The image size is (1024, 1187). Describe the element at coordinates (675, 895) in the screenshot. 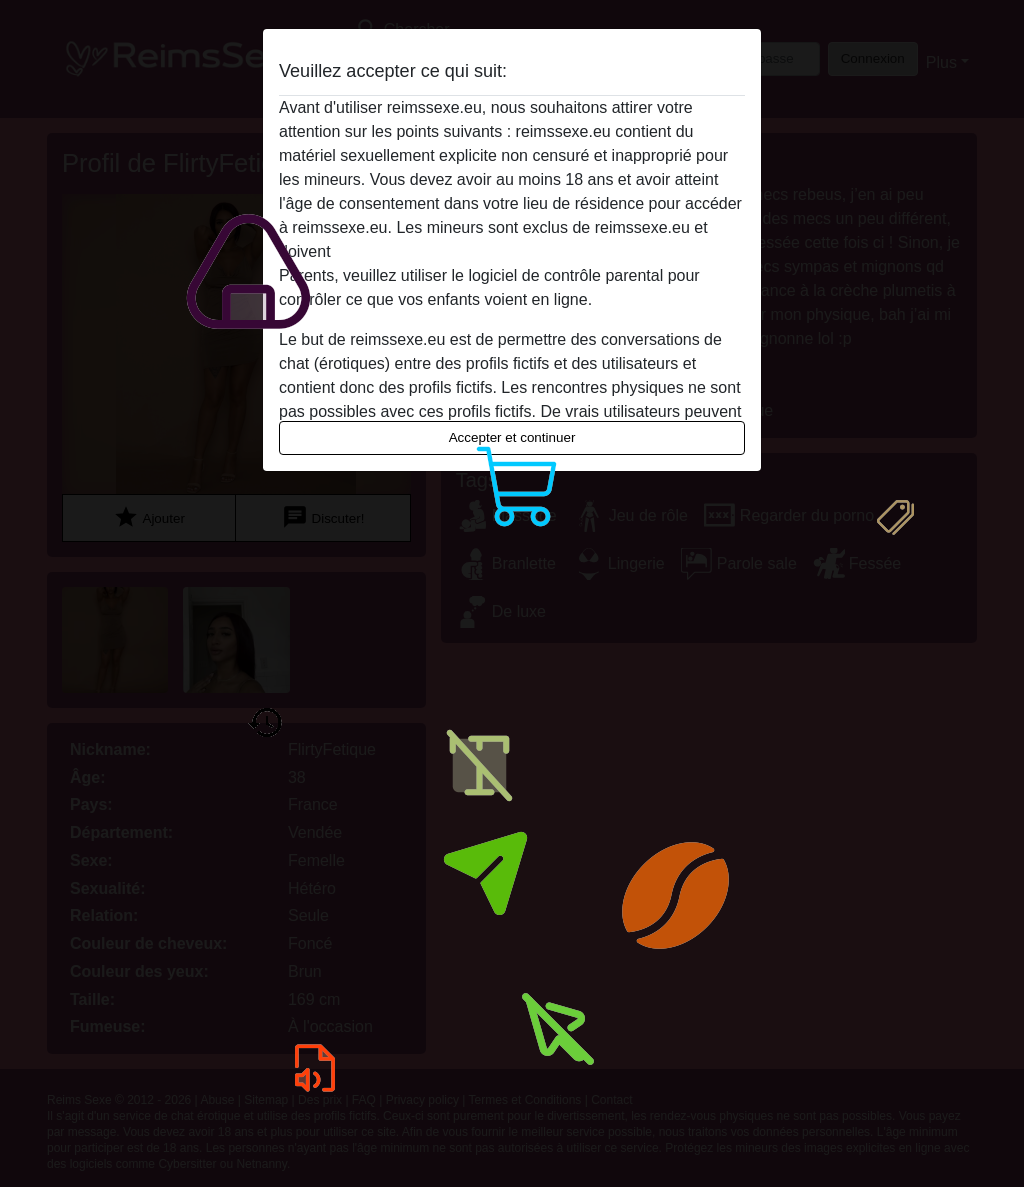

I see `browse coffee shops or cafés nearby` at that location.